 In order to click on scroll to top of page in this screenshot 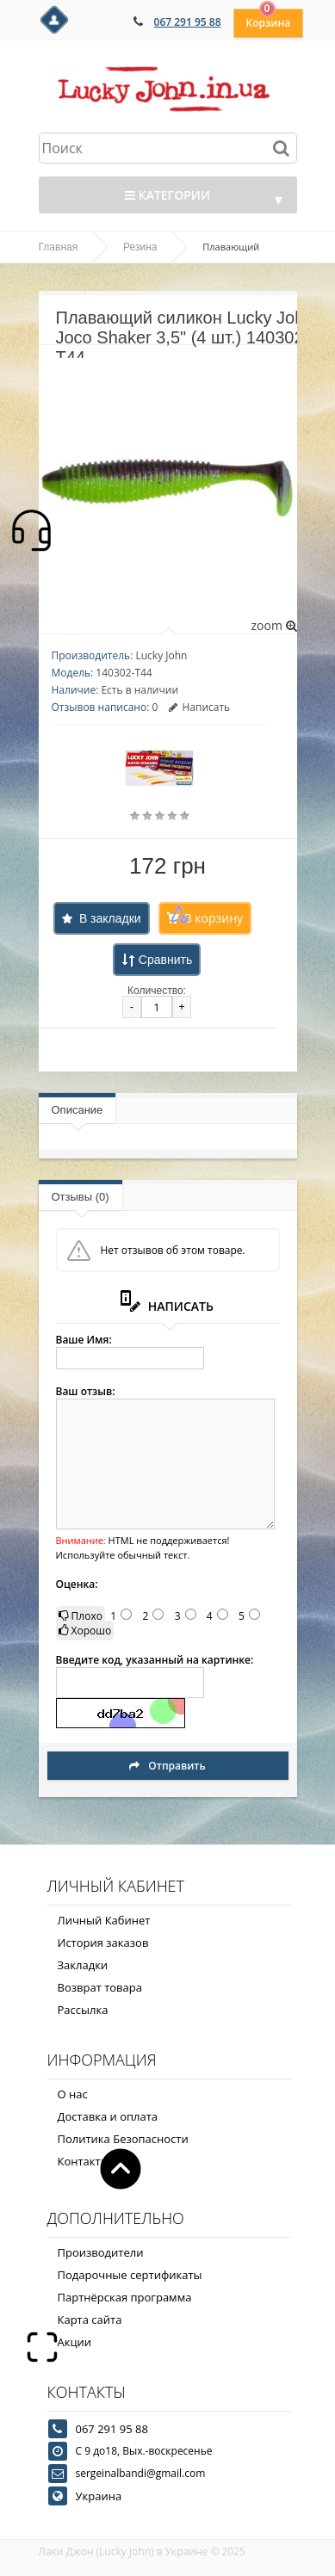, I will do `click(121, 2169)`.